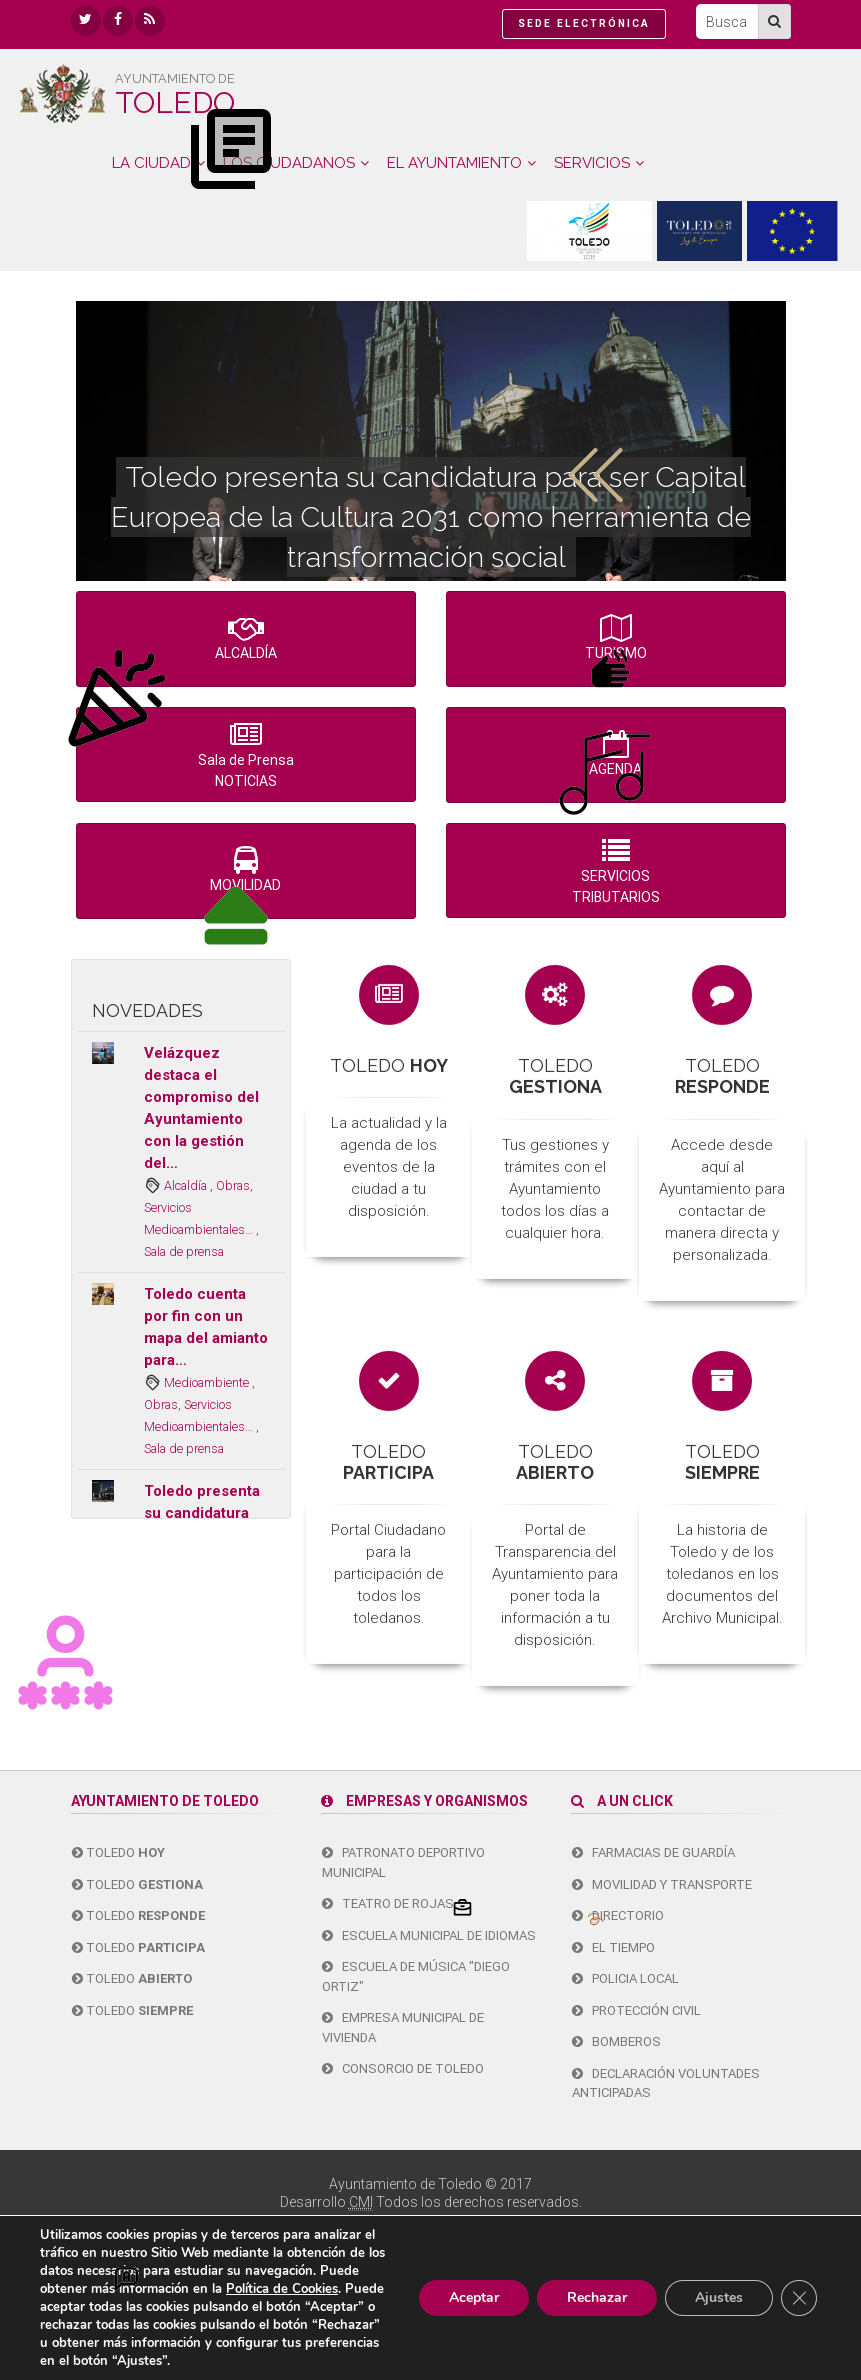 The height and width of the screenshot is (2380, 861). I want to click on activate freehand drawing or scribble mode, so click(595, 1919).